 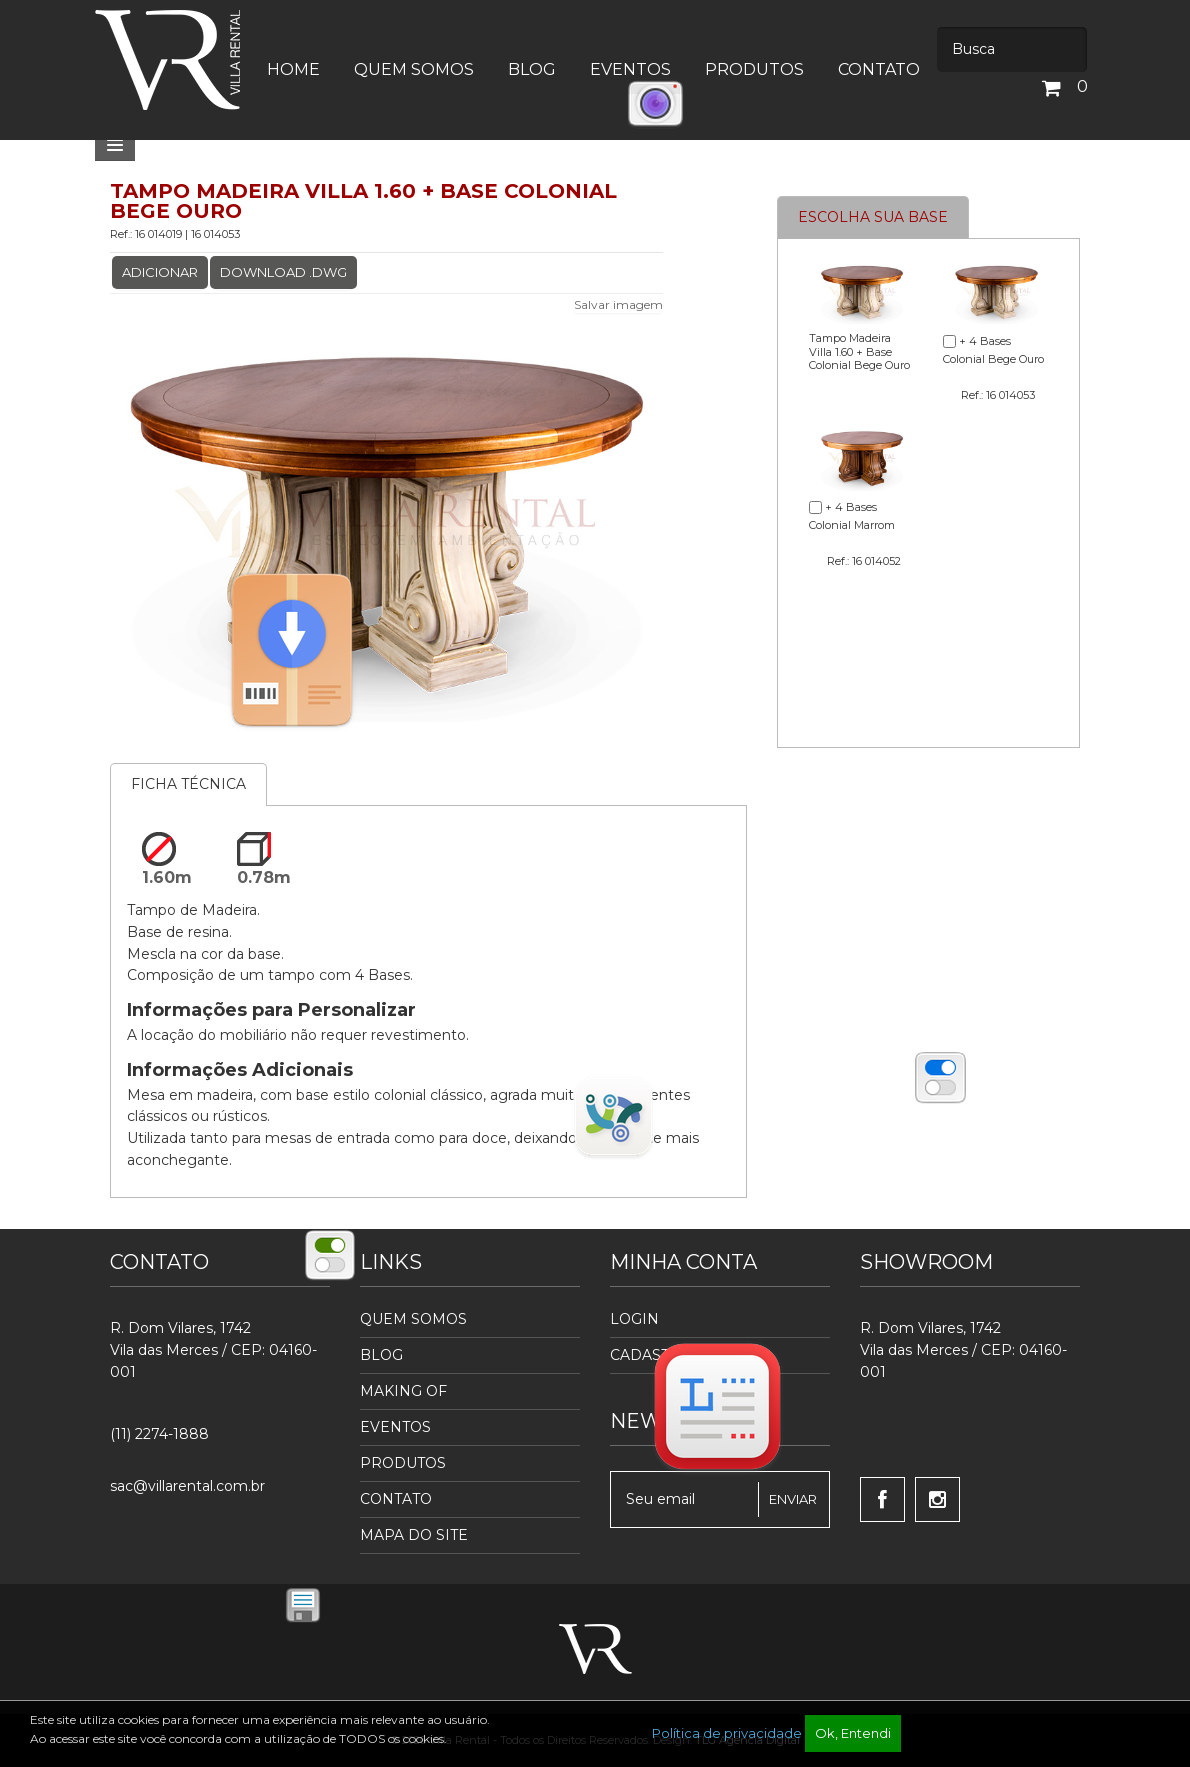 What do you see at coordinates (613, 1116) in the screenshot?
I see `open barrier app for keyboard and mouse sharing` at bounding box center [613, 1116].